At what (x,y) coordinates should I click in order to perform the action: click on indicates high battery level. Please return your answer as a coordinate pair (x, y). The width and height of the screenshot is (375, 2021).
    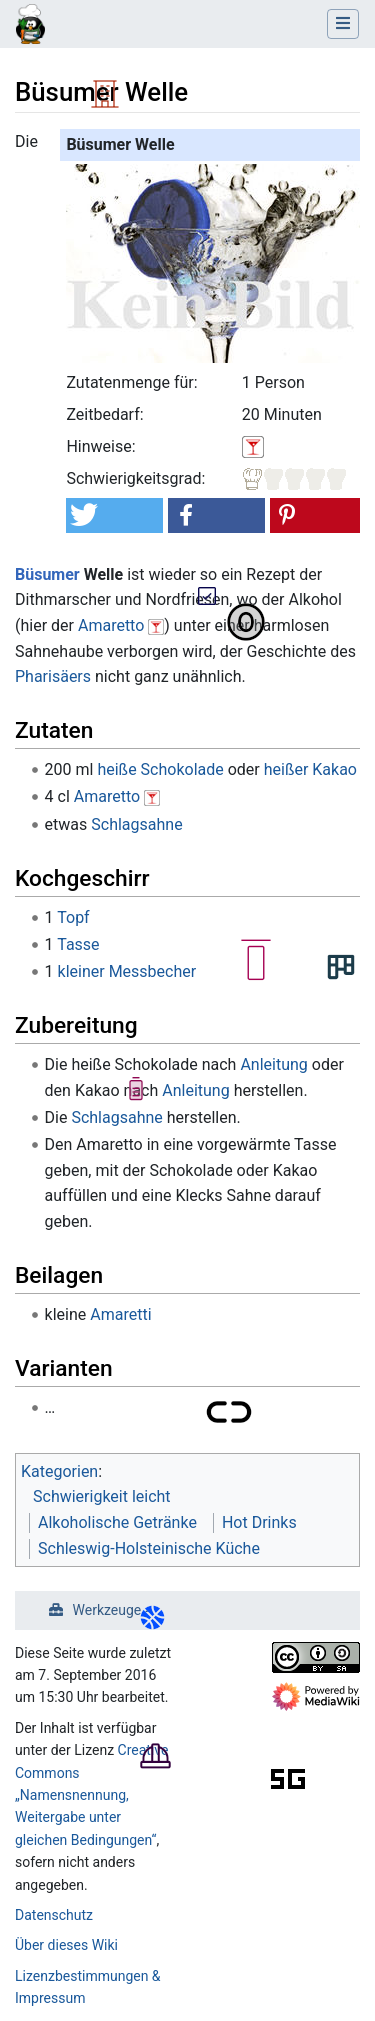
    Looking at the image, I should click on (136, 1089).